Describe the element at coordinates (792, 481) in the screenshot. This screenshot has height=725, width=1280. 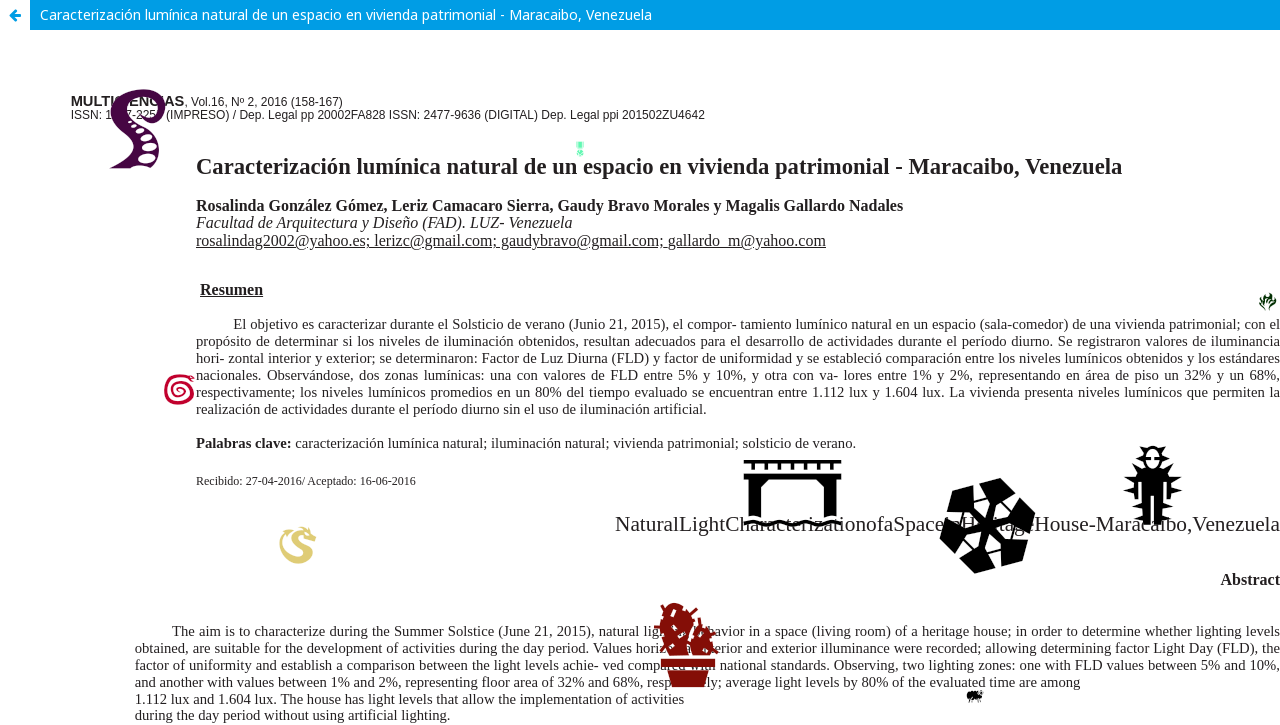
I see `view bridge or crossing information` at that location.